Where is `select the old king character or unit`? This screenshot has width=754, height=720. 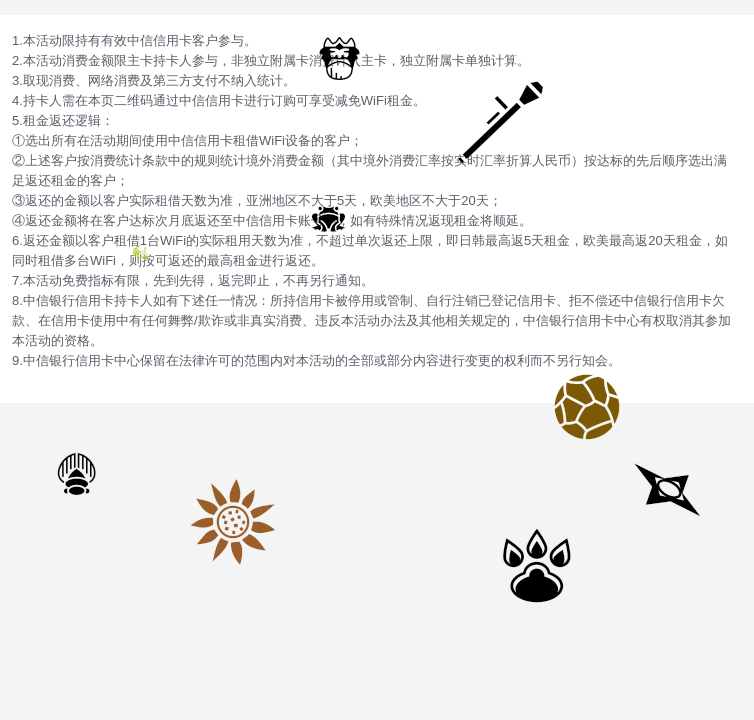
select the old king character or unit is located at coordinates (339, 58).